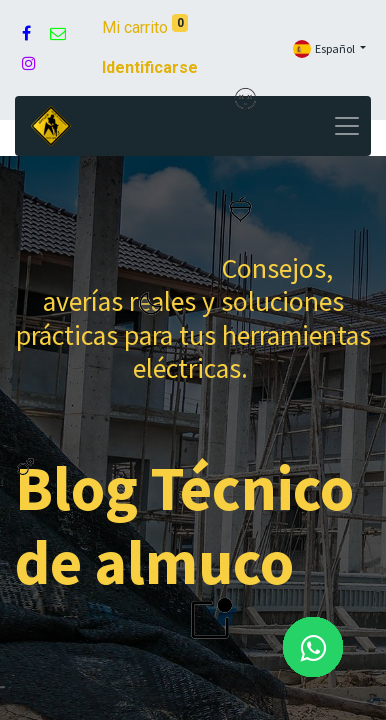 This screenshot has height=720, width=386. What do you see at coordinates (150, 304) in the screenshot?
I see `toggle dark mode or night theme` at bounding box center [150, 304].